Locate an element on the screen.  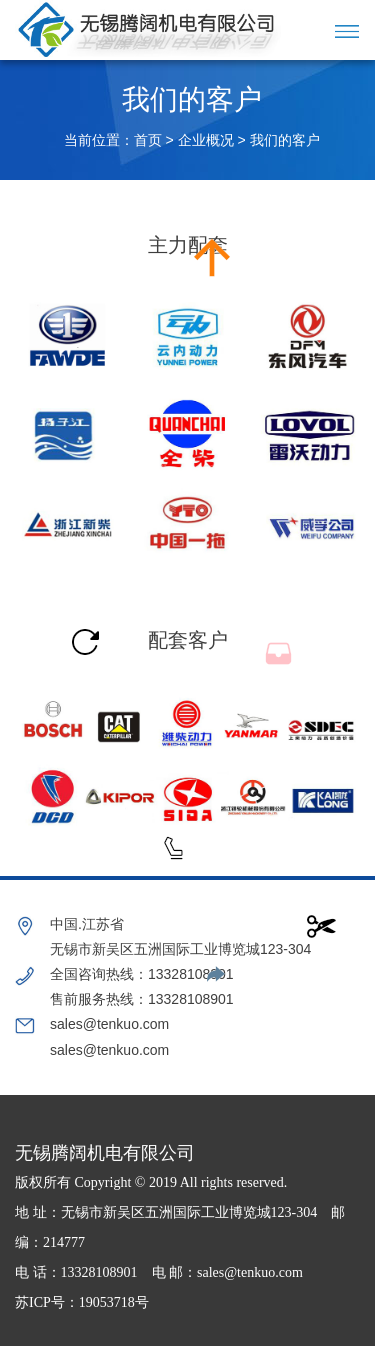
cut selected text or content is located at coordinates (321, 926).